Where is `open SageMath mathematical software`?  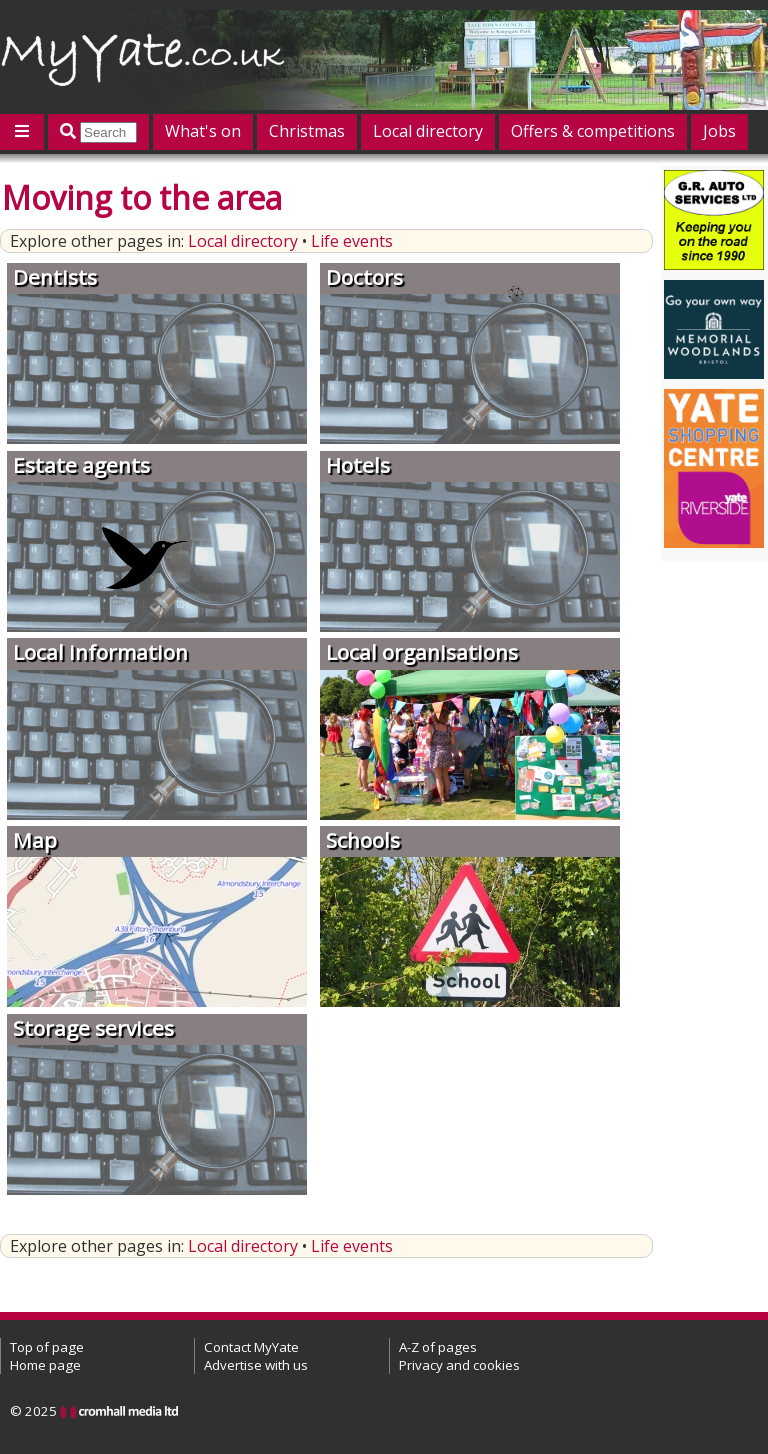
open SageMath mathematical software is located at coordinates (516, 294).